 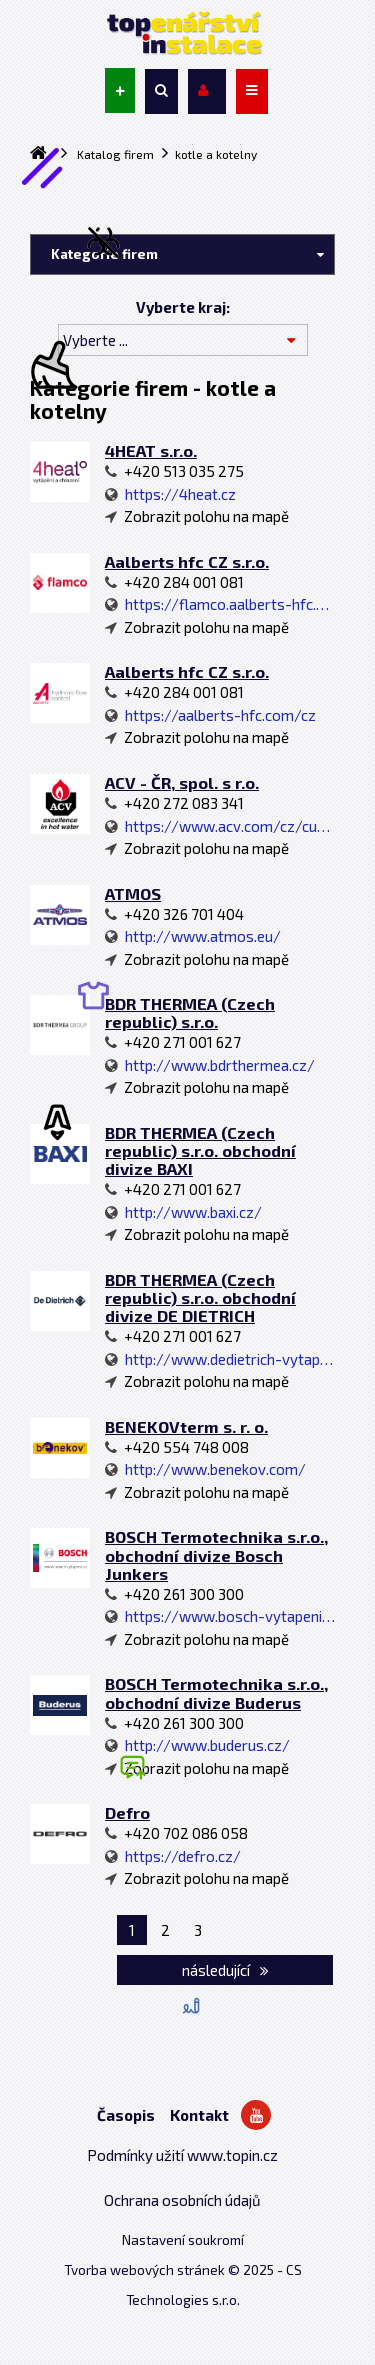 I want to click on sign a document or form, so click(x=191, y=2006).